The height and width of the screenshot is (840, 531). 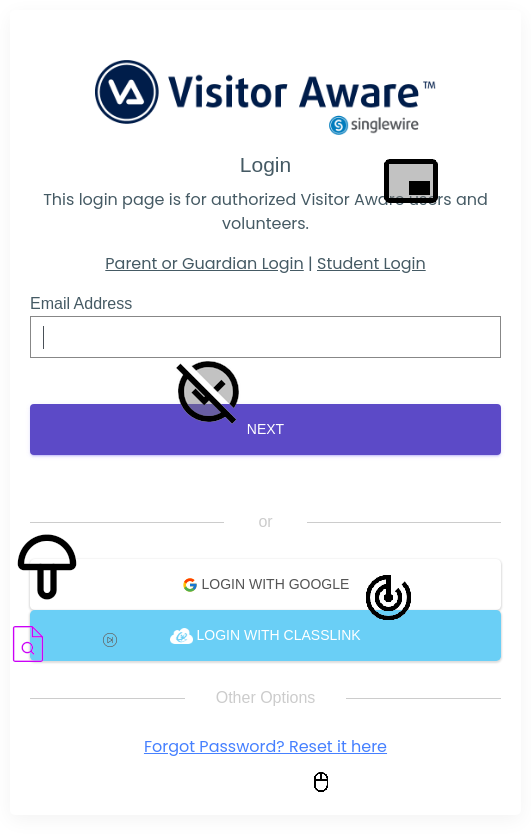 I want to click on skip to the next track, so click(x=110, y=640).